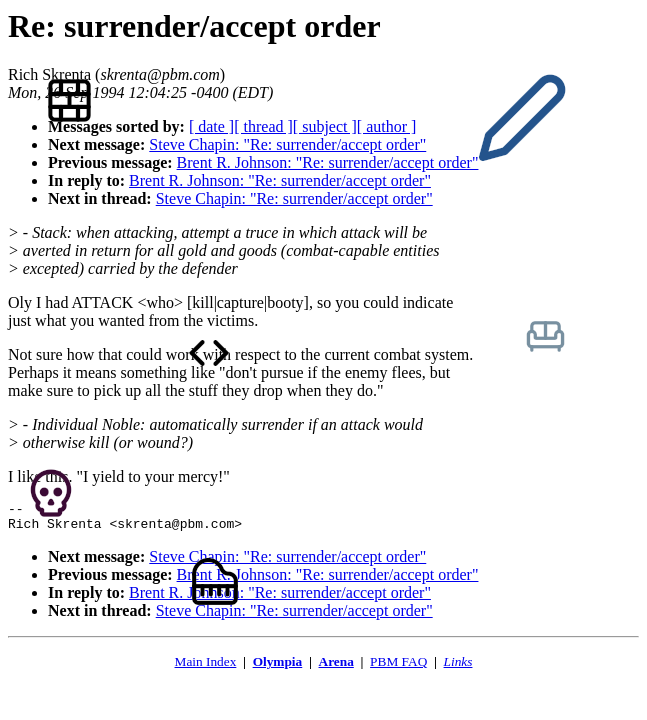 This screenshot has width=647, height=720. I want to click on indicates a firewall or security barrier, so click(69, 100).